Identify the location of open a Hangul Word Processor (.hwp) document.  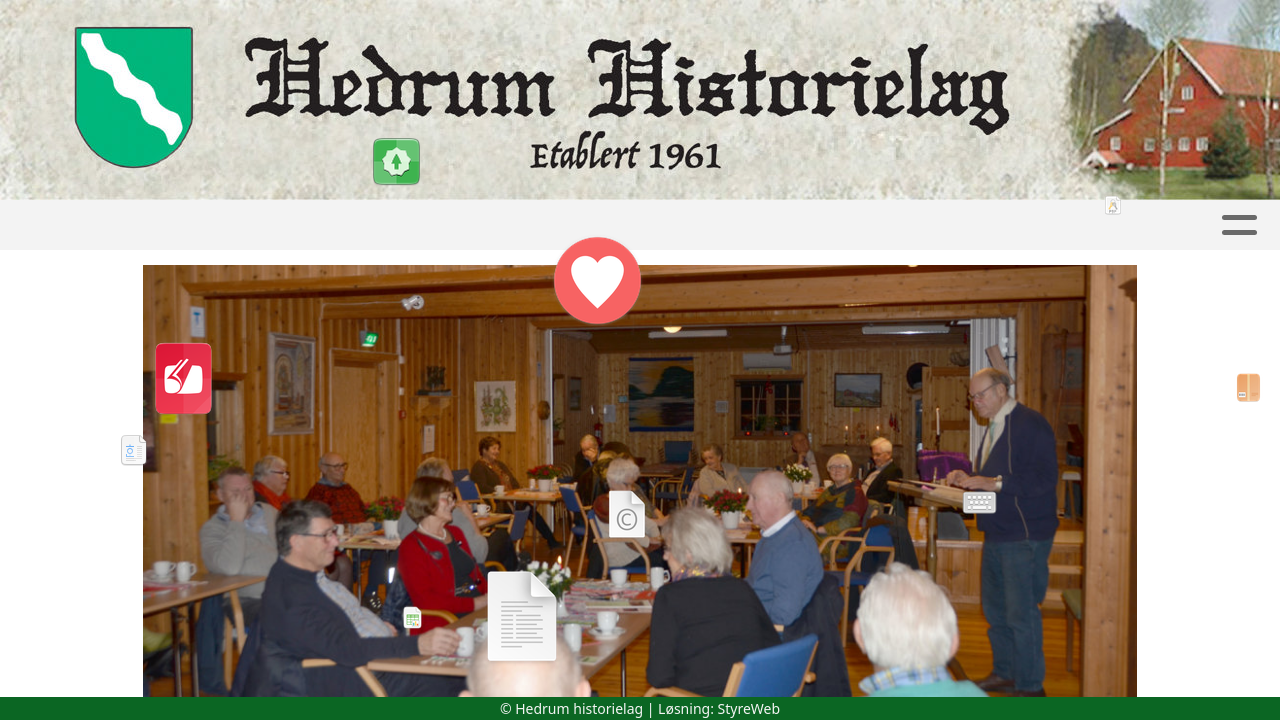
(134, 450).